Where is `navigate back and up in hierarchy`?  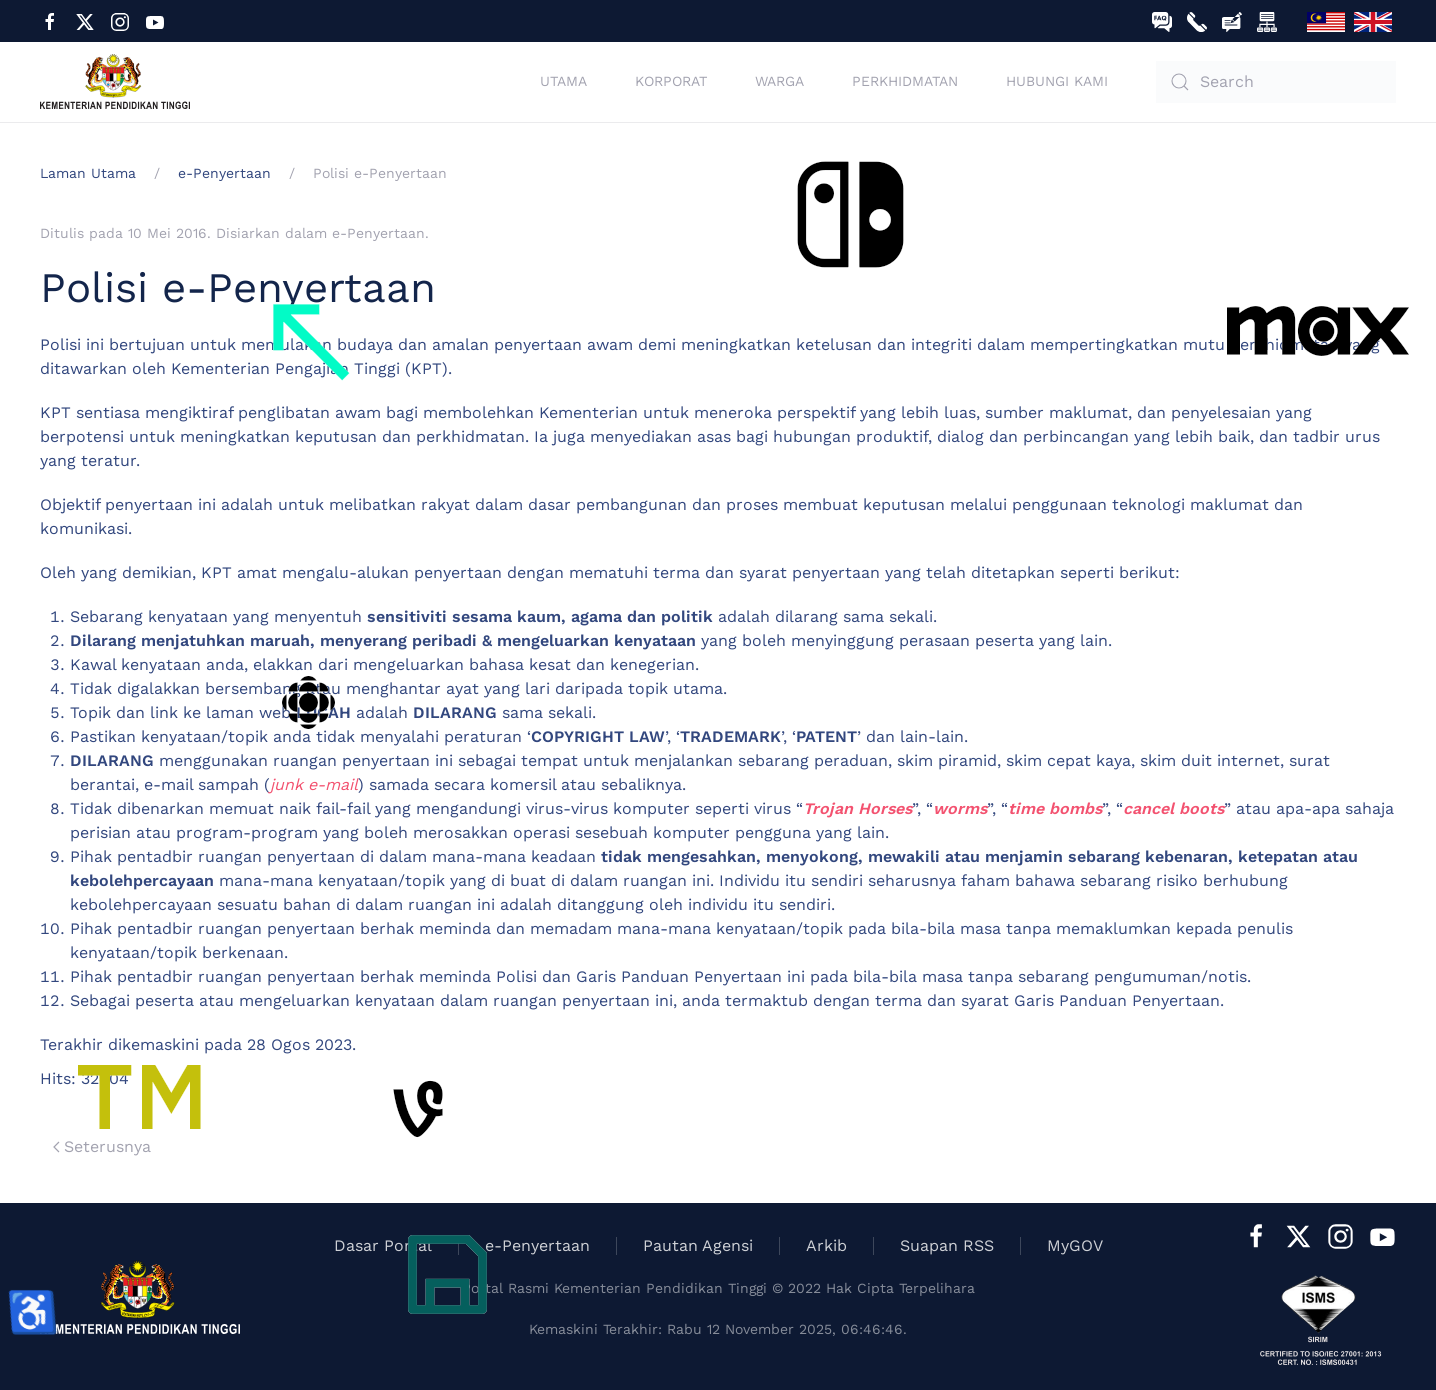
navigate back and up in hierarchy is located at coordinates (309, 340).